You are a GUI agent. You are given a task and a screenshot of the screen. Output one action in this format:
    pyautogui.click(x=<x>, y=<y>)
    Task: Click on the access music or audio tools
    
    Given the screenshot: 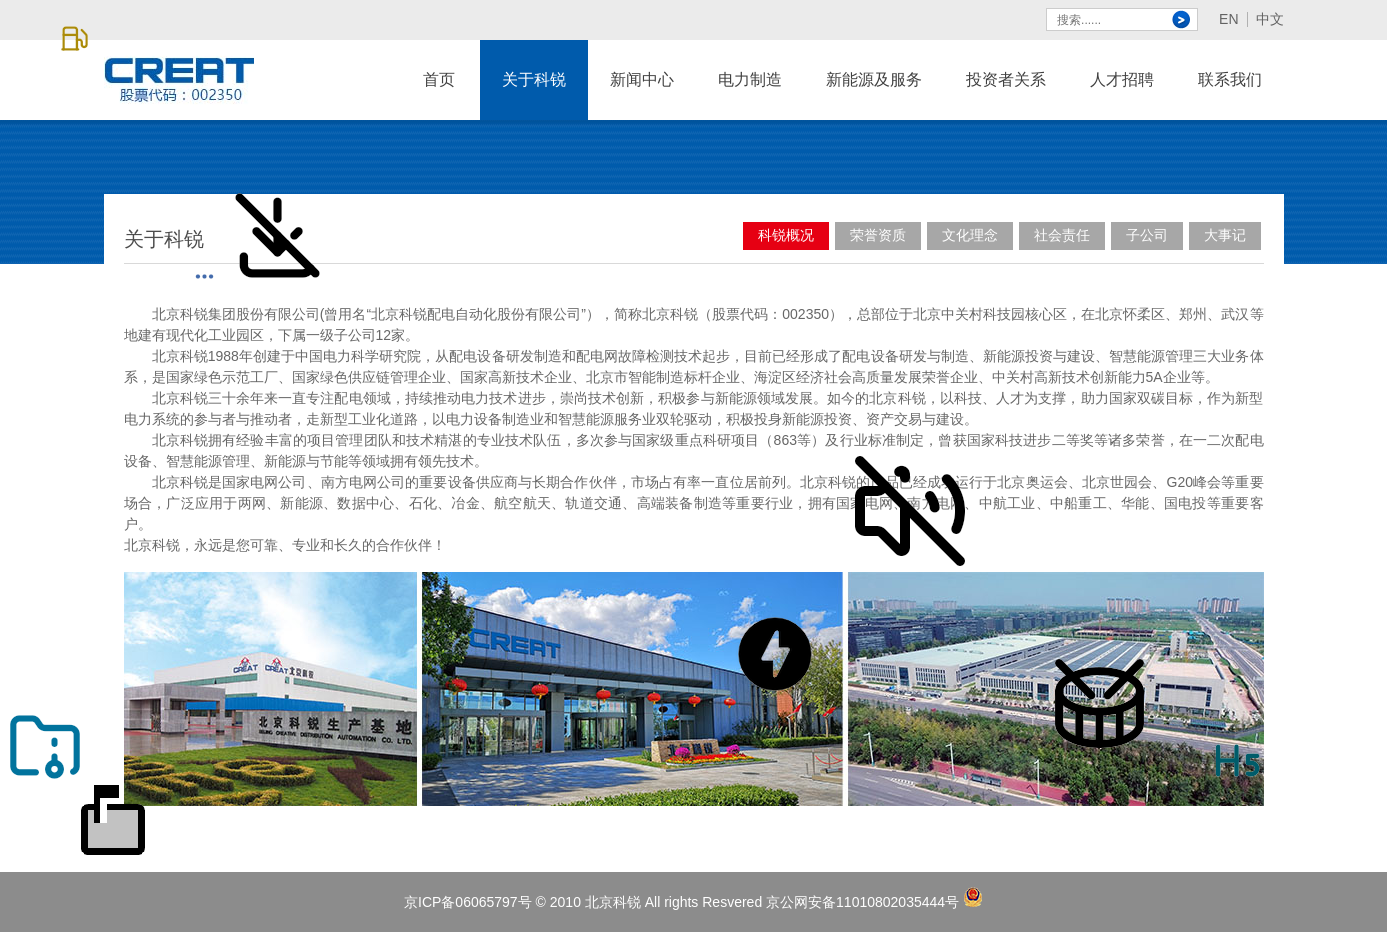 What is the action you would take?
    pyautogui.click(x=1099, y=703)
    